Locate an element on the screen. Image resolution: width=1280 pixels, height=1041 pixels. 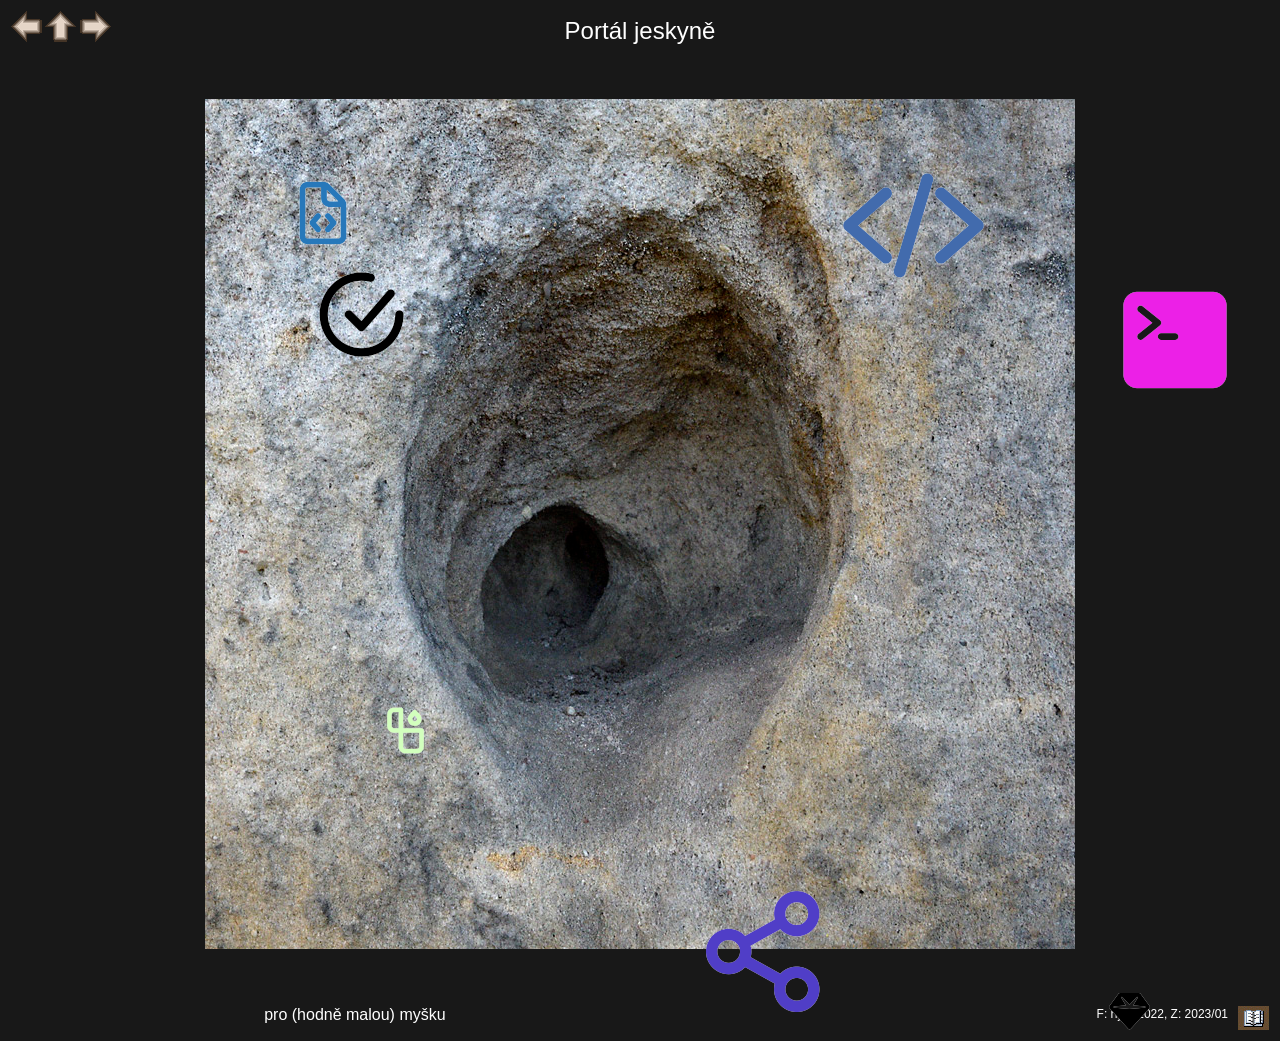
task completed successfully is located at coordinates (361, 314).